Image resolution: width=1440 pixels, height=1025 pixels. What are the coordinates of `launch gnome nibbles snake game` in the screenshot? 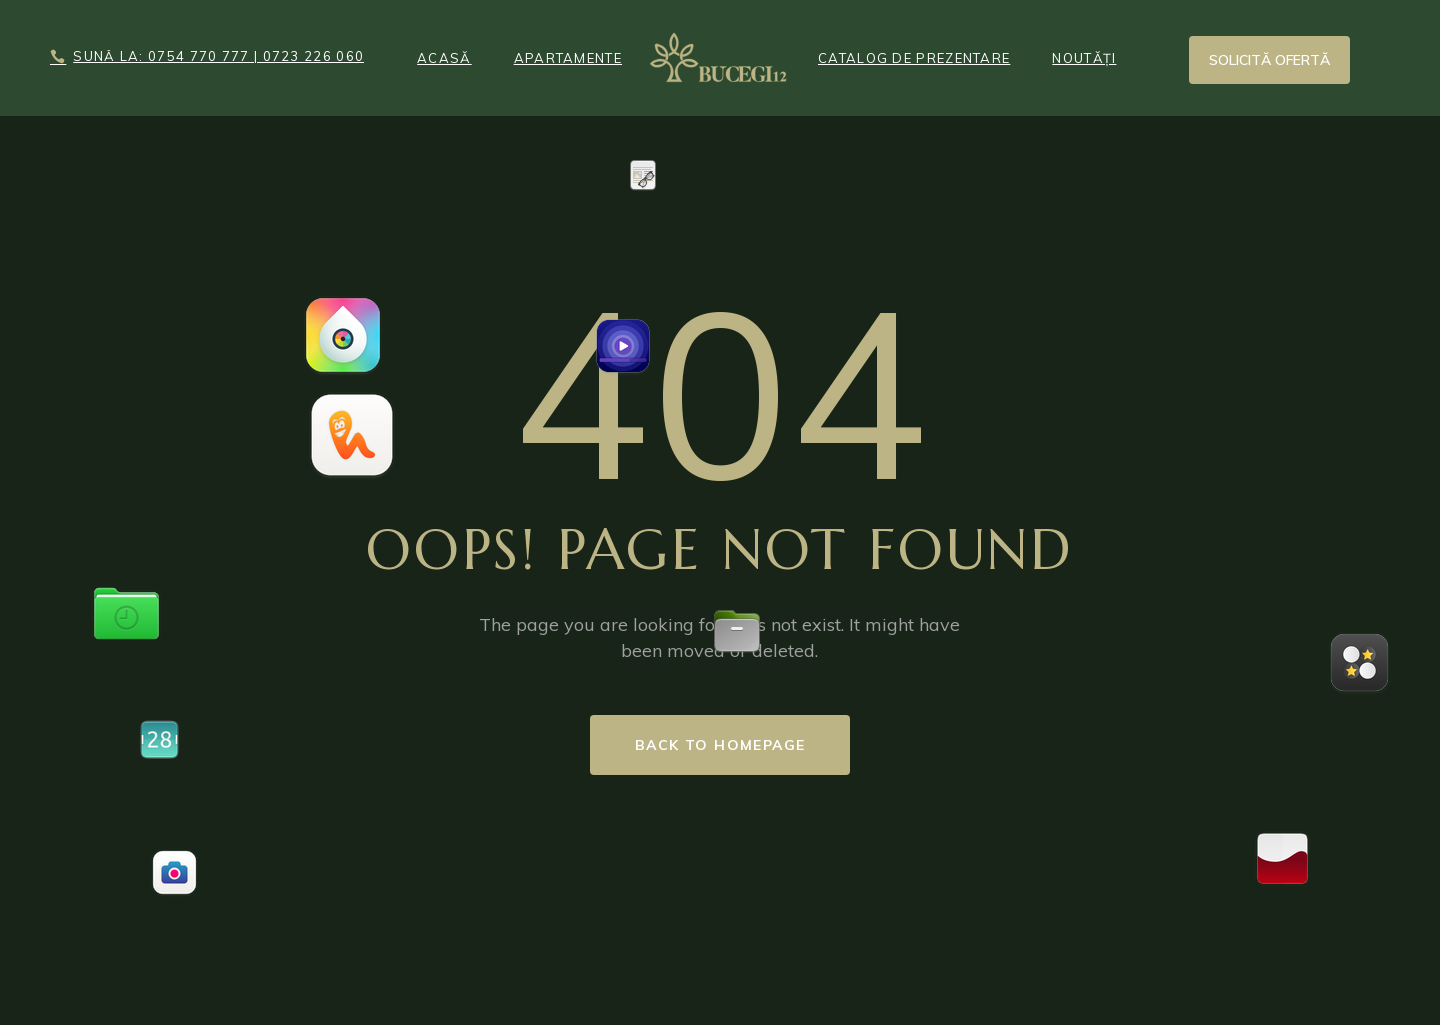 It's located at (352, 435).